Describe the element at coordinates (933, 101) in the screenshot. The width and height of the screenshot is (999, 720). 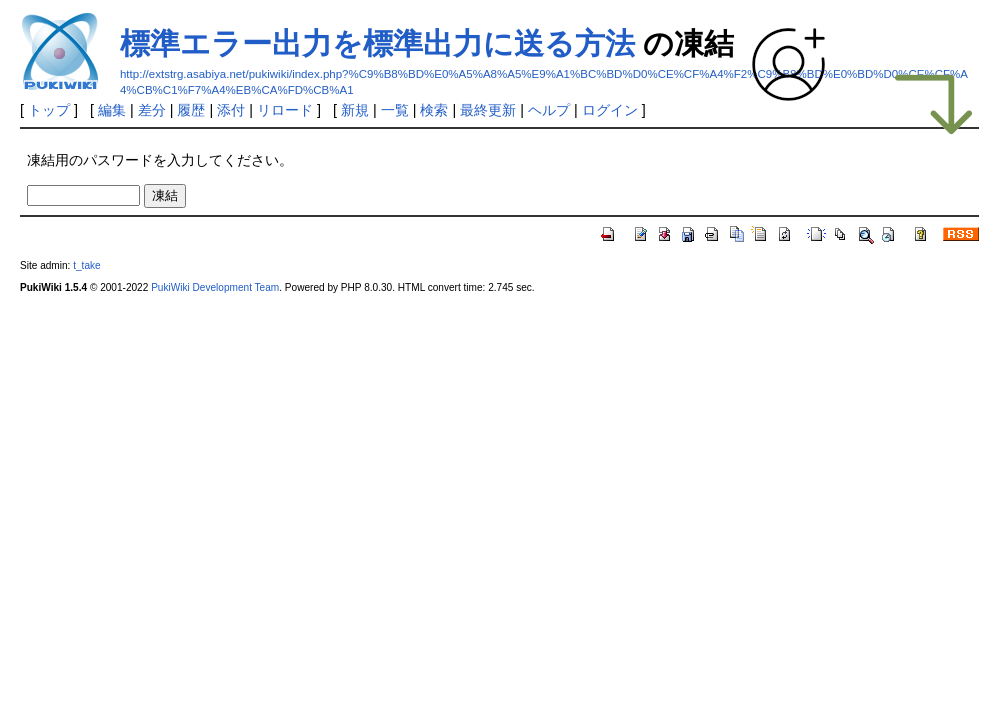
I see `move item right then down` at that location.